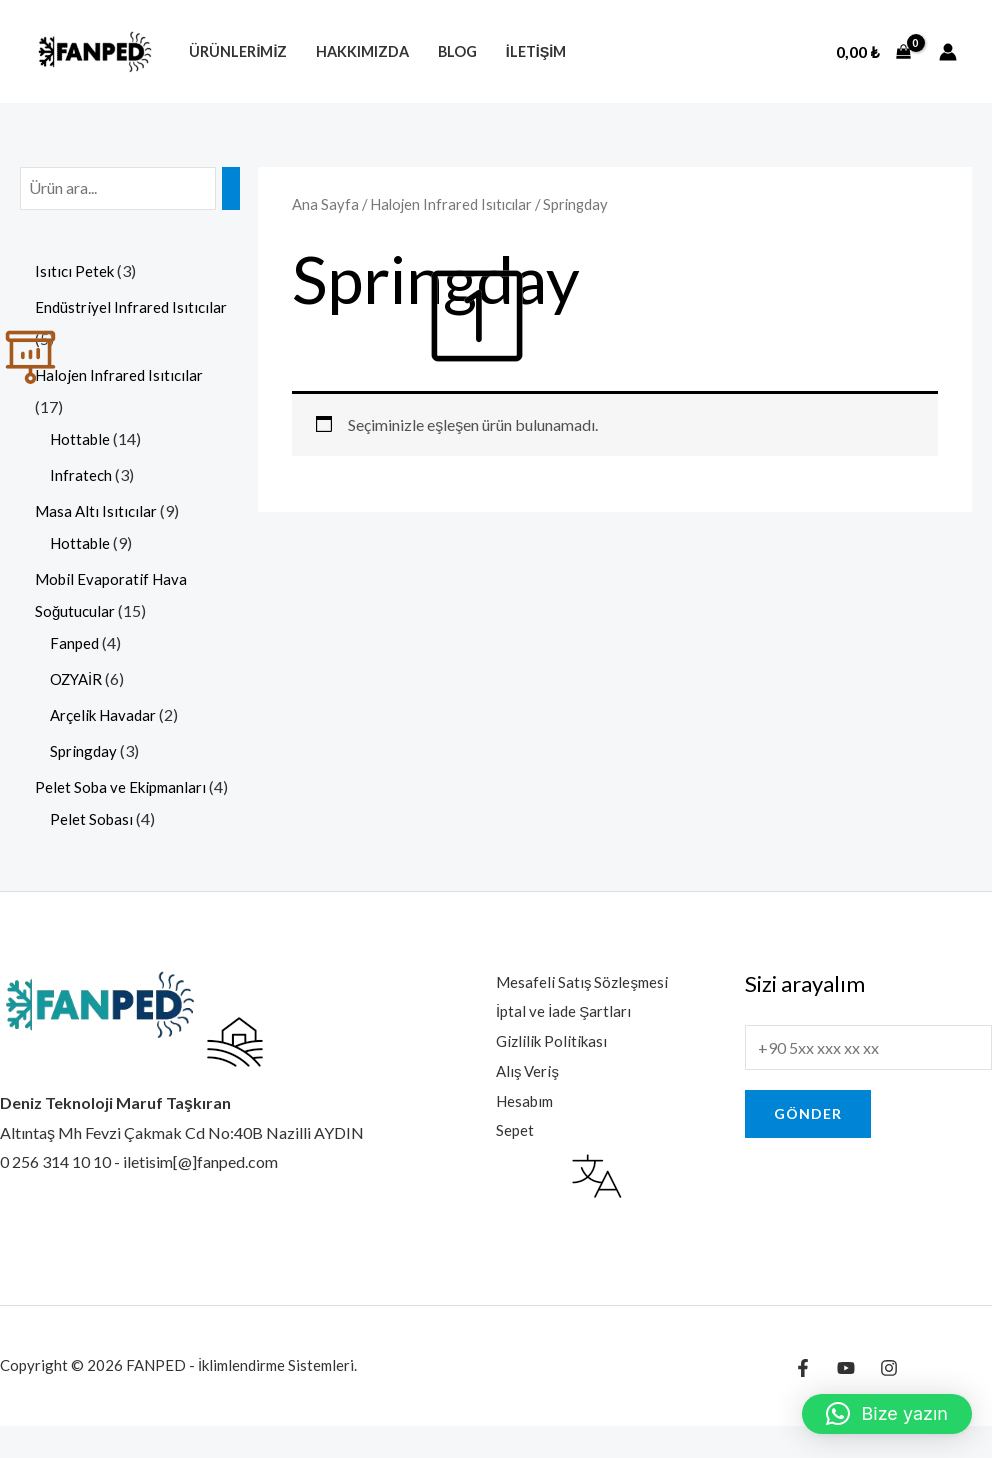 This screenshot has height=1458, width=992. Describe the element at coordinates (30, 353) in the screenshot. I see `view presentation with data charts` at that location.